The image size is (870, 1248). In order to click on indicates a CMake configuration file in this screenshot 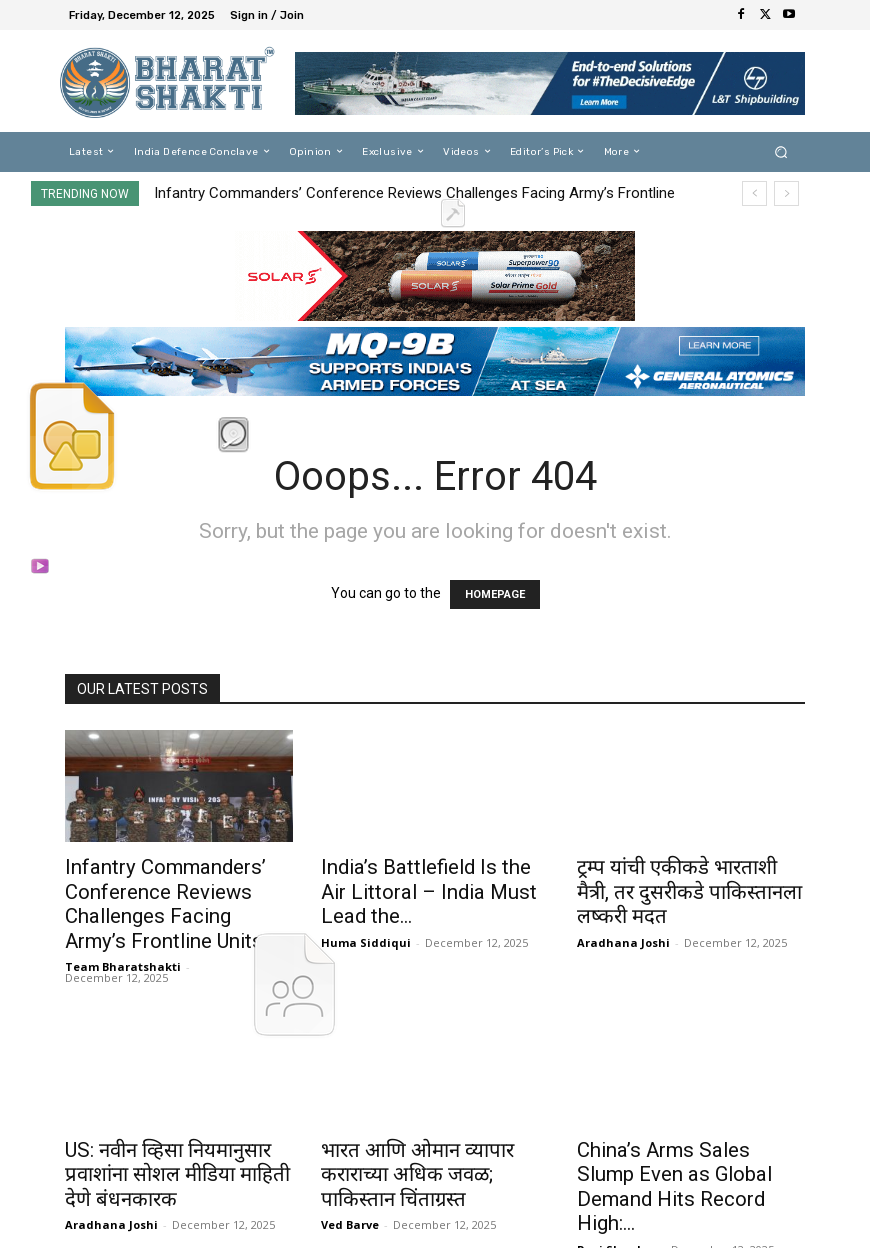, I will do `click(453, 213)`.